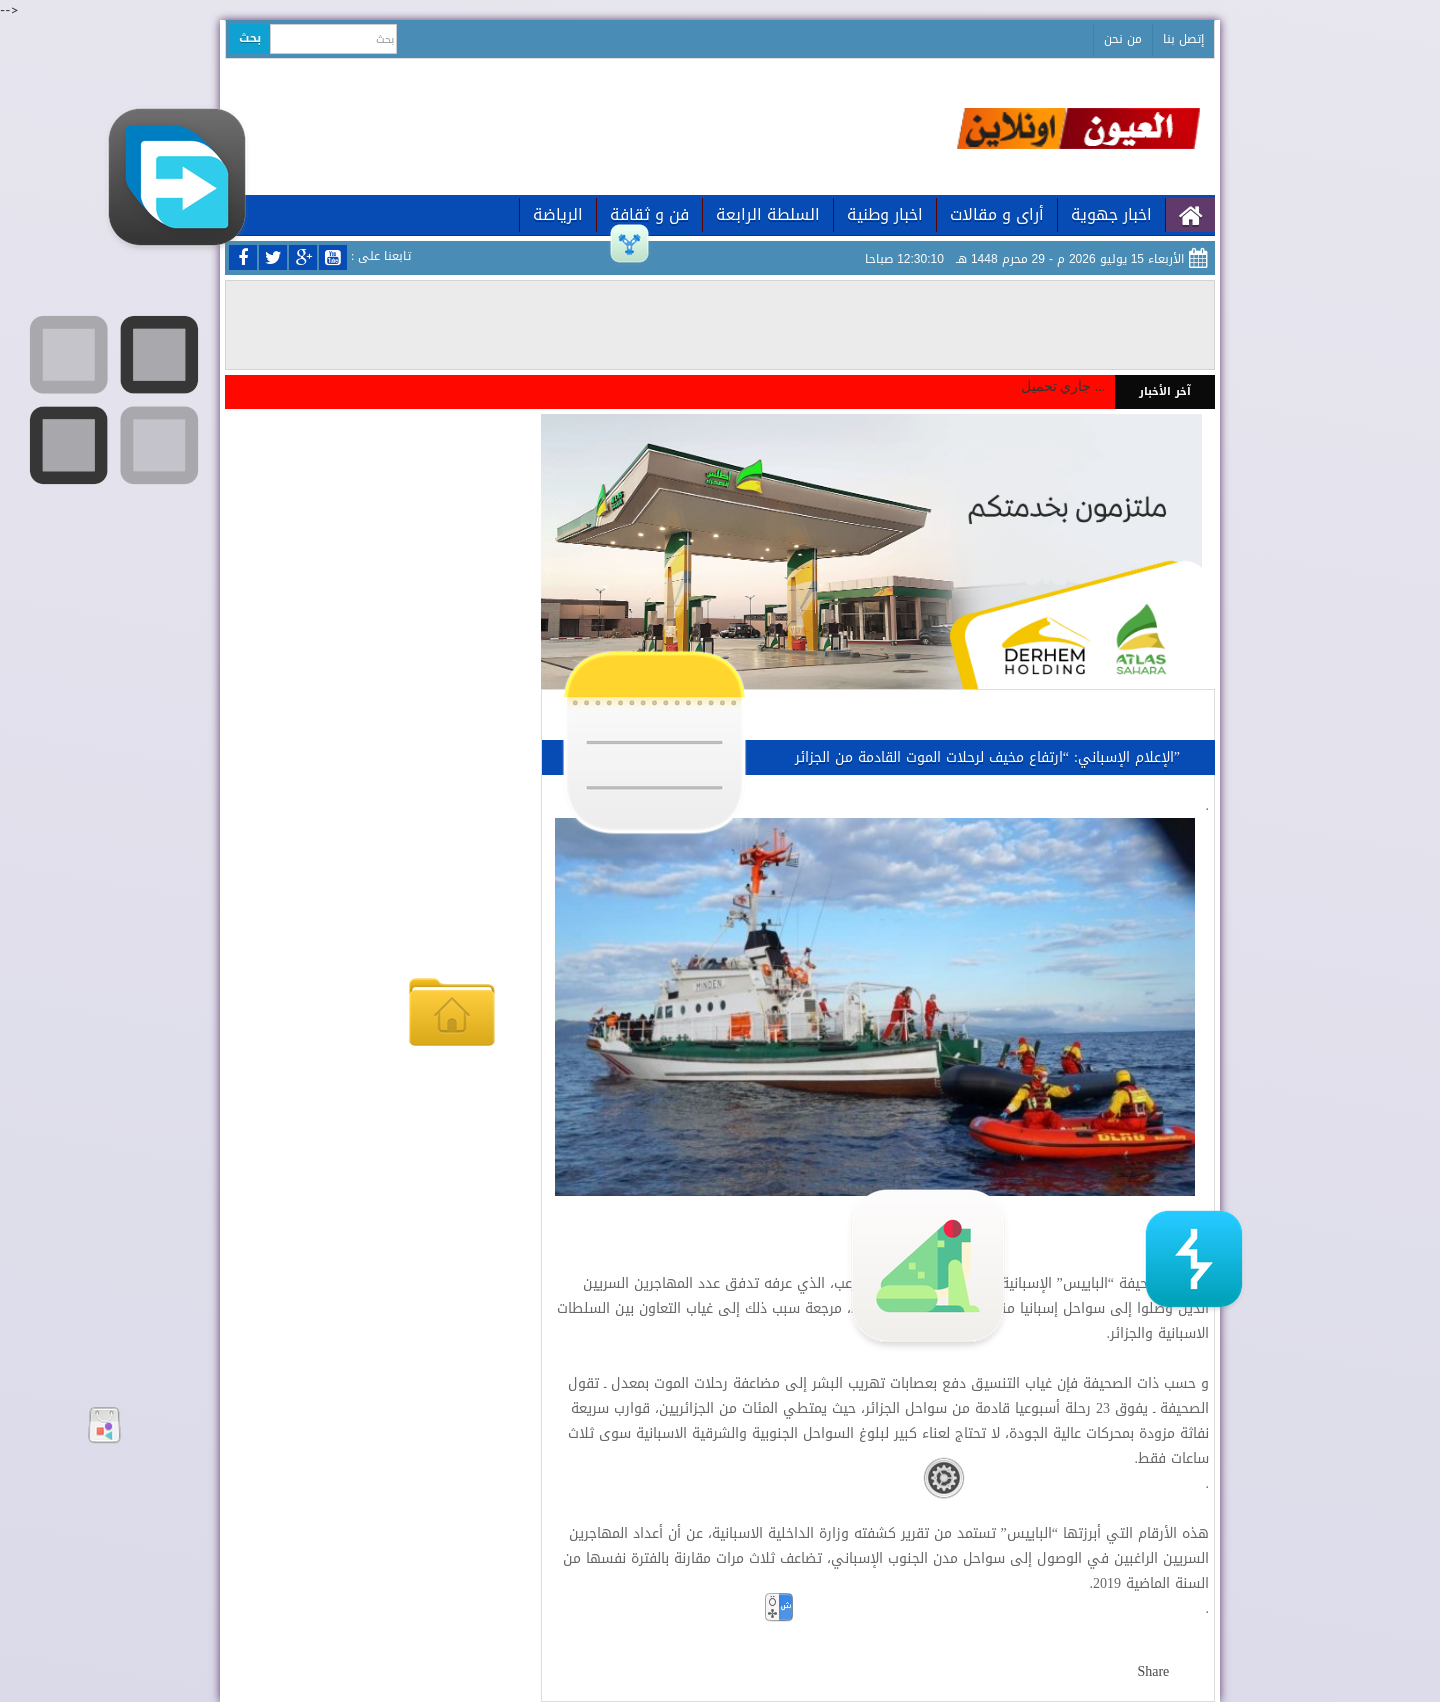 The height and width of the screenshot is (1702, 1440). I want to click on open burp suite application, so click(1194, 1259).